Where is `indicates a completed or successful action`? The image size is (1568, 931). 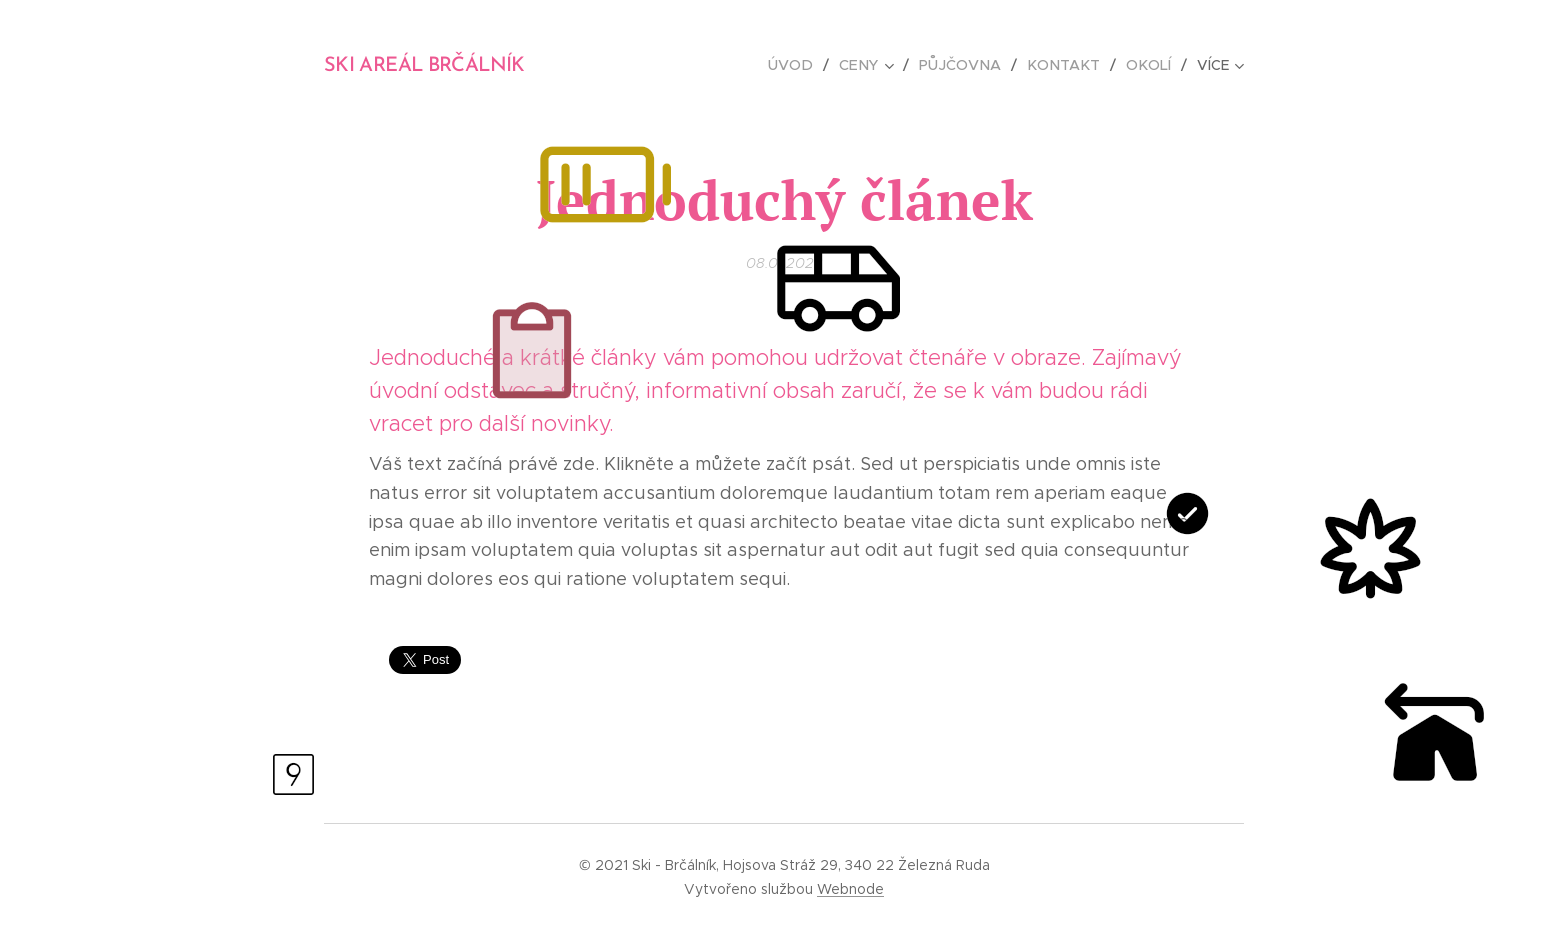
indicates a completed or successful action is located at coordinates (1187, 513).